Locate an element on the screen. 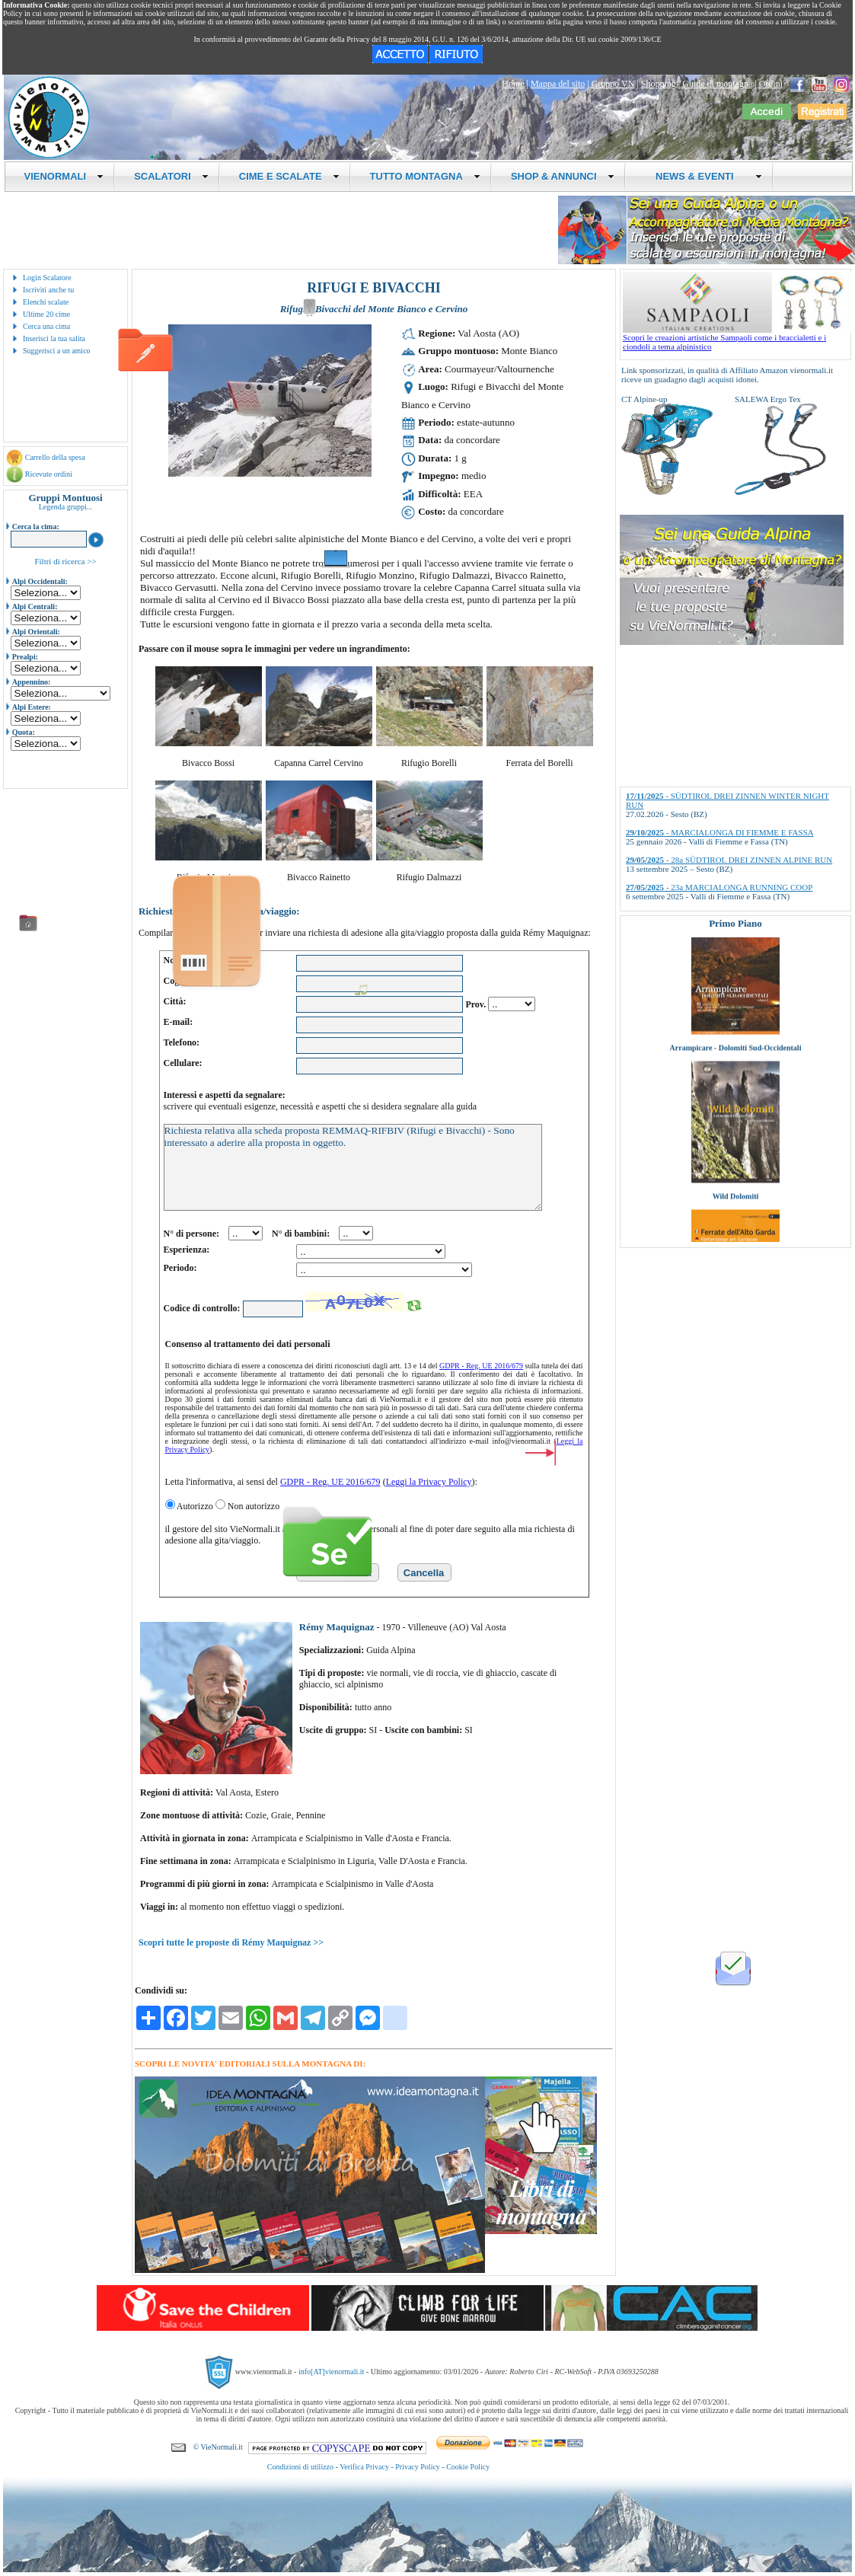  macbook air 15-inch device icon is located at coordinates (336, 557).